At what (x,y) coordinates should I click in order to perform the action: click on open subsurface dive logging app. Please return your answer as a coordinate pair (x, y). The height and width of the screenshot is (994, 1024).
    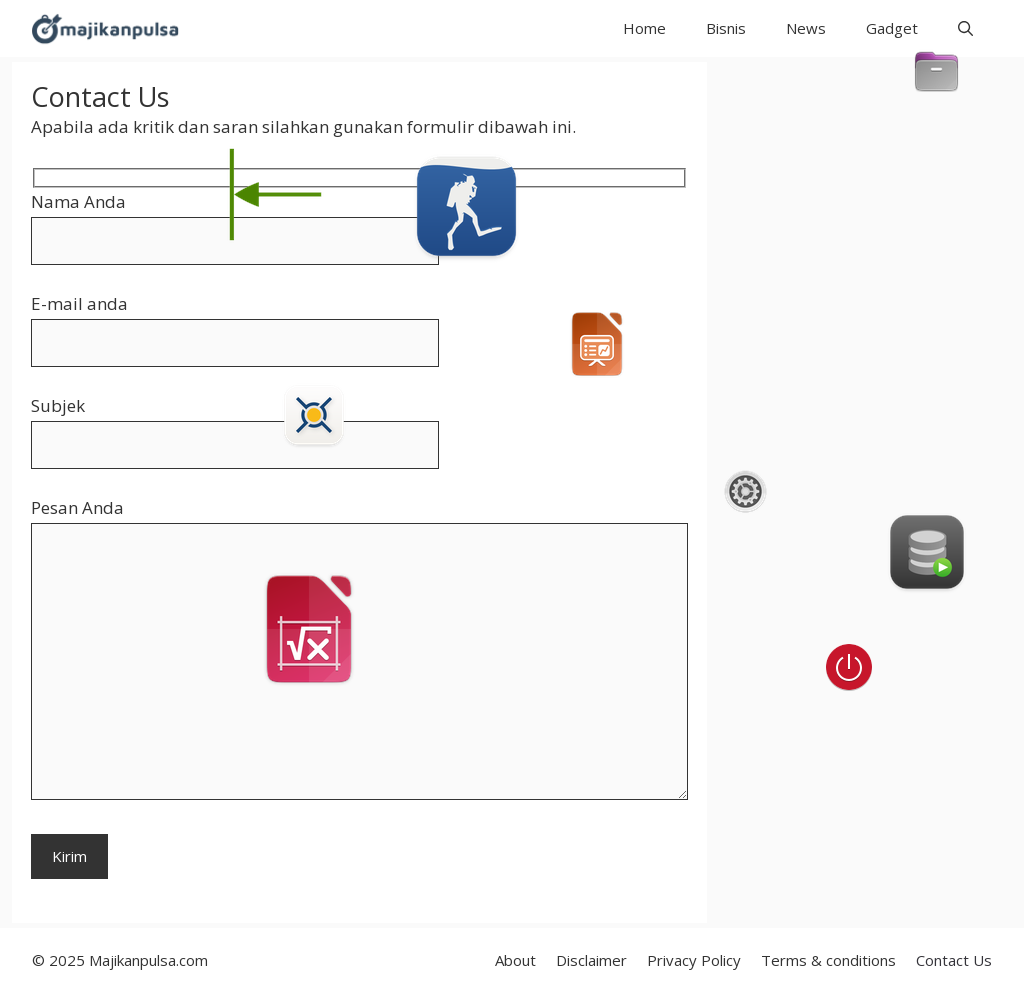
    Looking at the image, I should click on (466, 206).